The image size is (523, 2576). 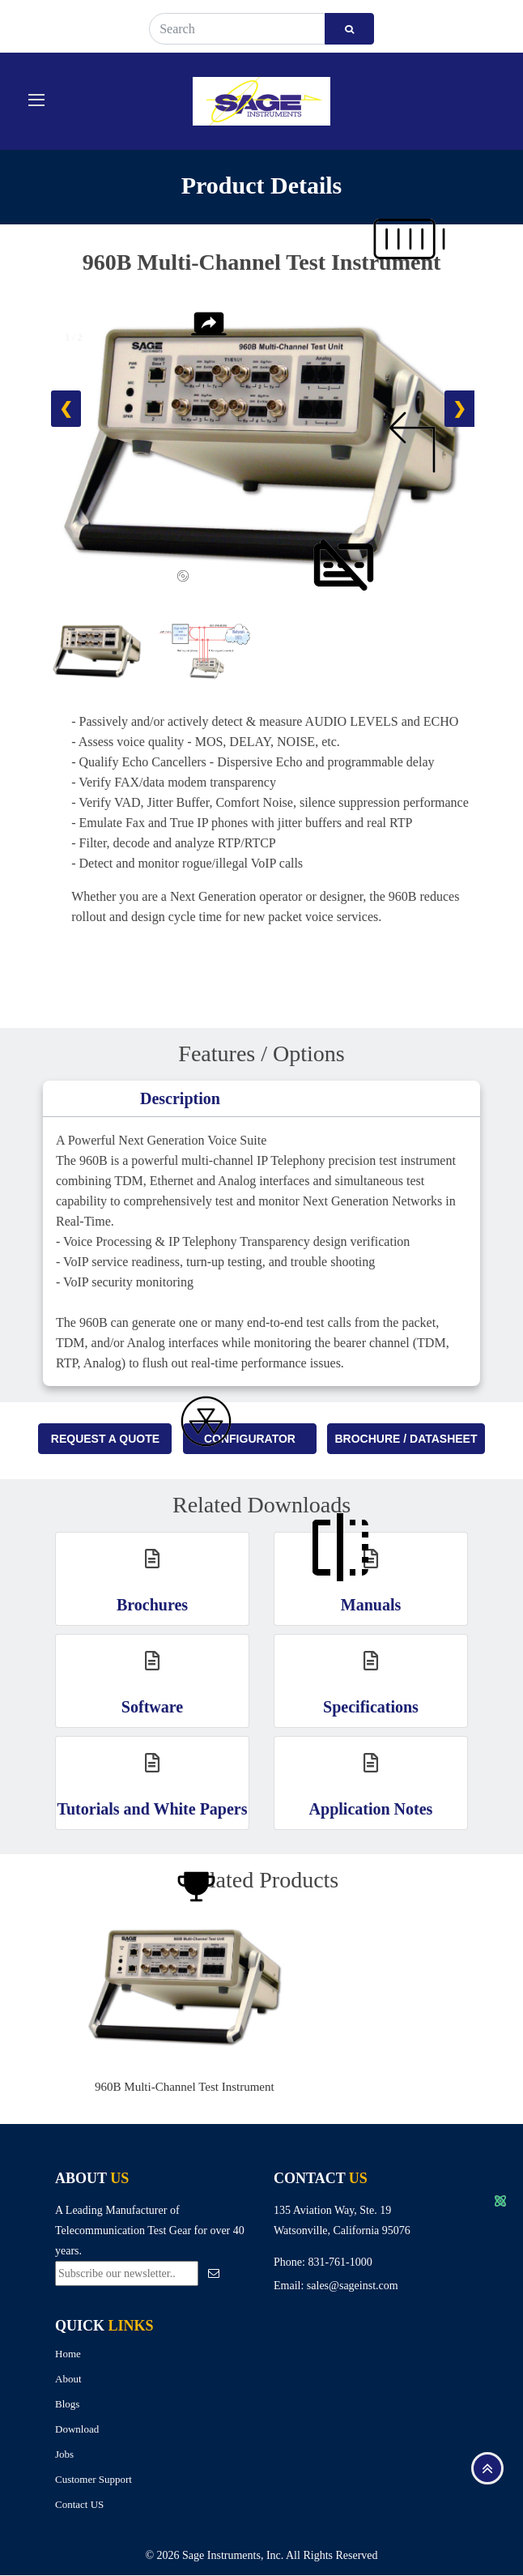 What do you see at coordinates (343, 565) in the screenshot?
I see `disable subtitles or closed captions` at bounding box center [343, 565].